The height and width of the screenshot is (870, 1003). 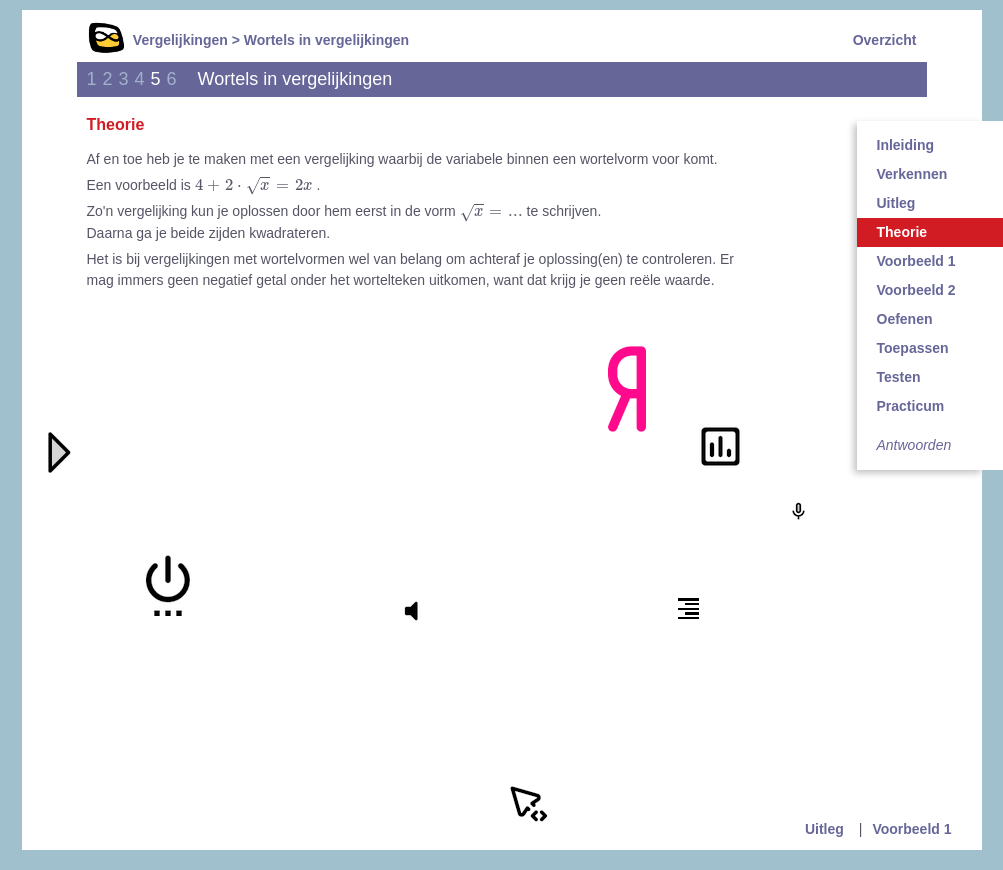 What do you see at coordinates (527, 803) in the screenshot?
I see `access developer cursor or pointer settings` at bounding box center [527, 803].